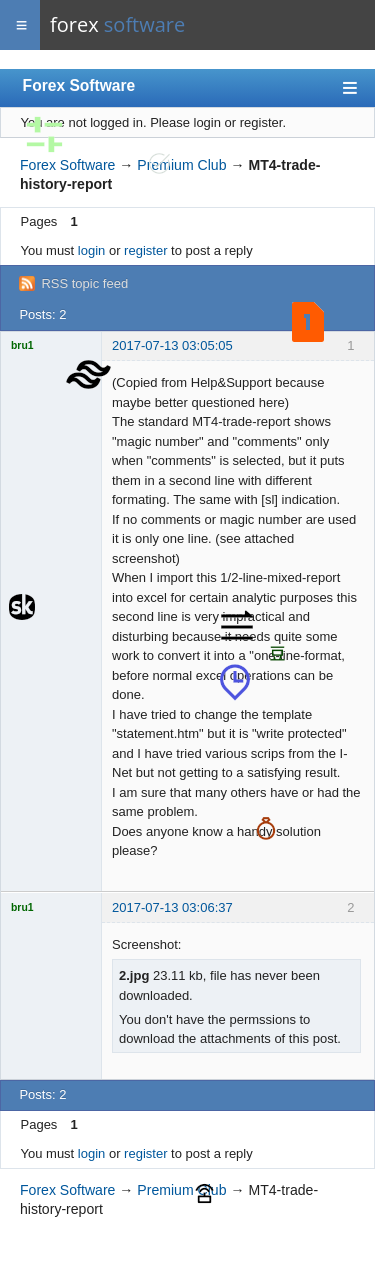  I want to click on open douban app, so click(277, 653).